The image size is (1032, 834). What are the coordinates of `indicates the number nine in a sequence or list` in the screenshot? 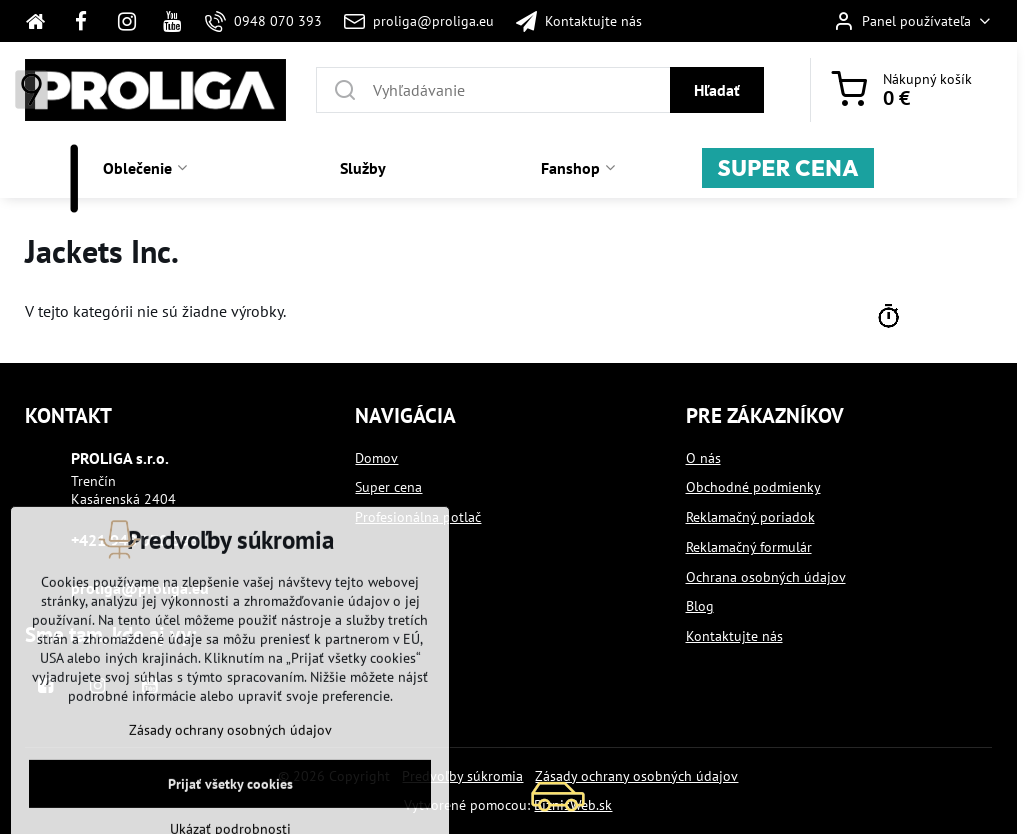 It's located at (31, 89).